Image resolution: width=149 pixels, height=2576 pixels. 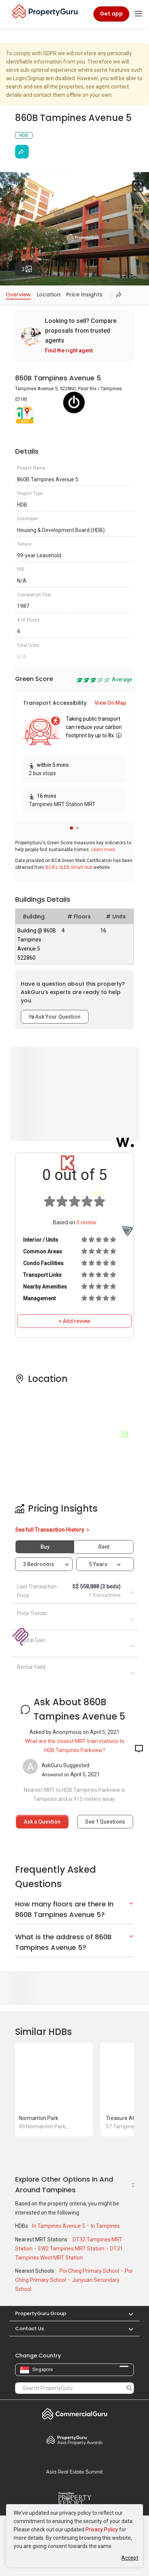 I want to click on link to Liberapay donation page, so click(x=125, y=1435).